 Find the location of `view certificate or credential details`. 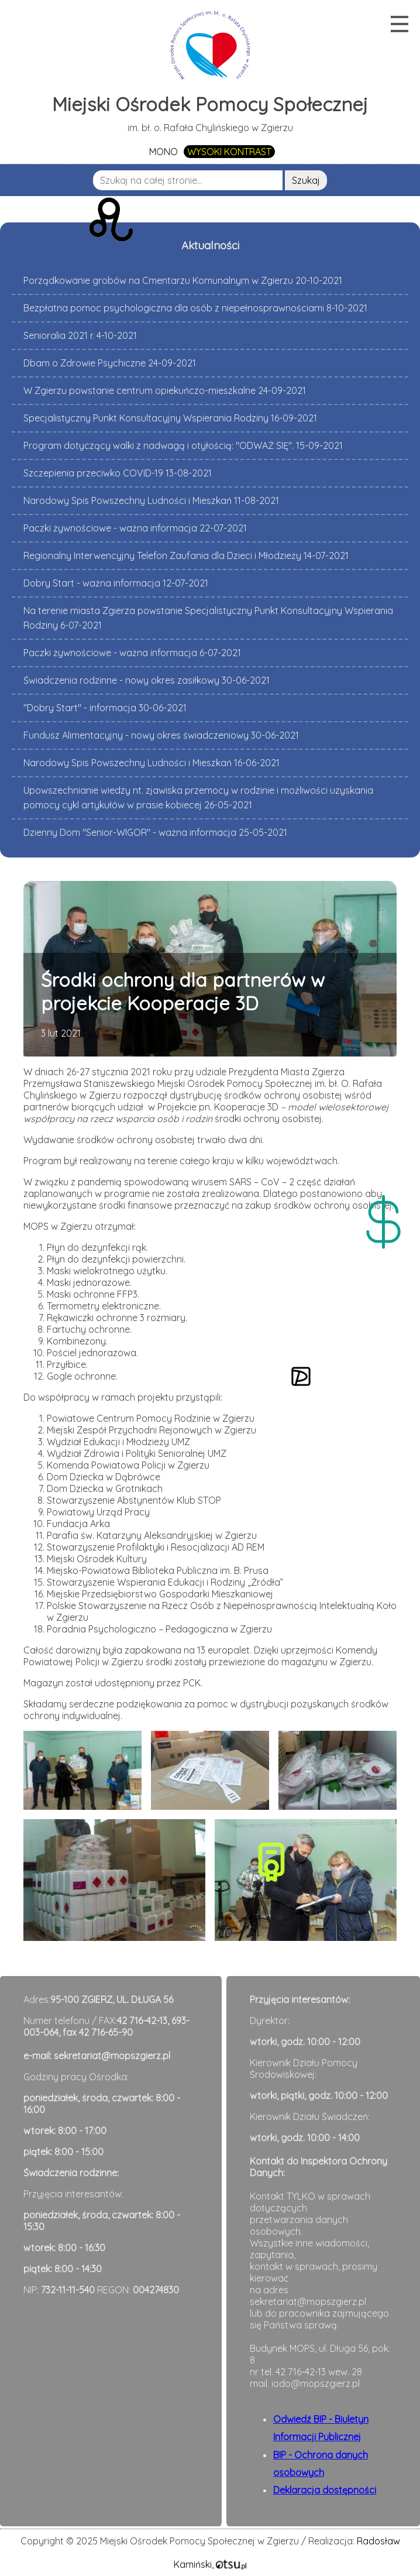

view certificate or credential details is located at coordinates (271, 1861).